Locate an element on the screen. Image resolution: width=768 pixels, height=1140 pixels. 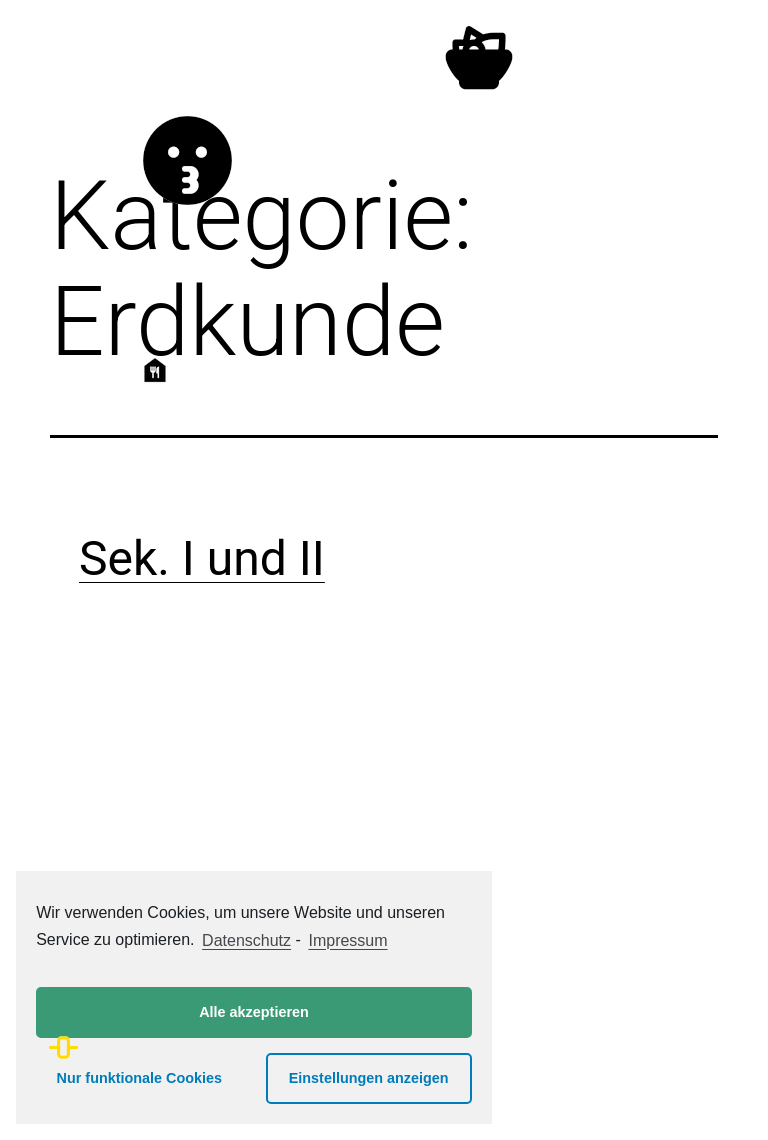
align selected element to vertical center is located at coordinates (63, 1047).